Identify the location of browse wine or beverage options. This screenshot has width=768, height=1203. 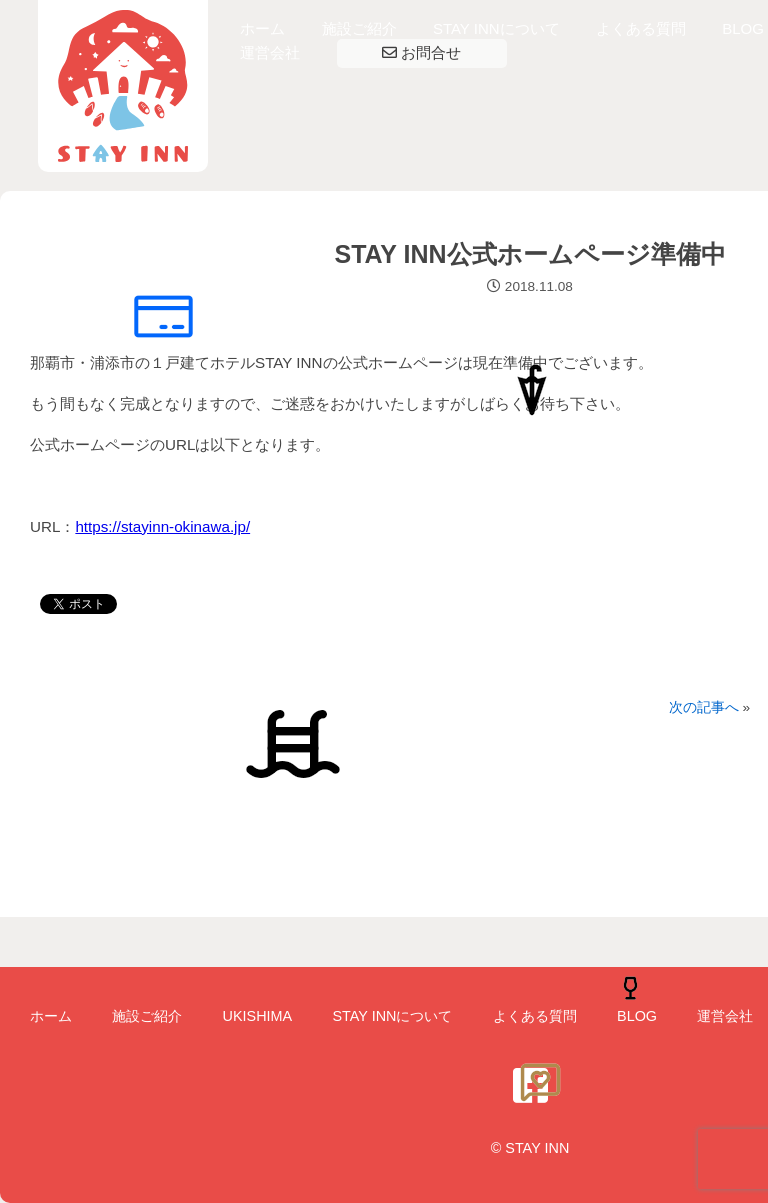
(630, 987).